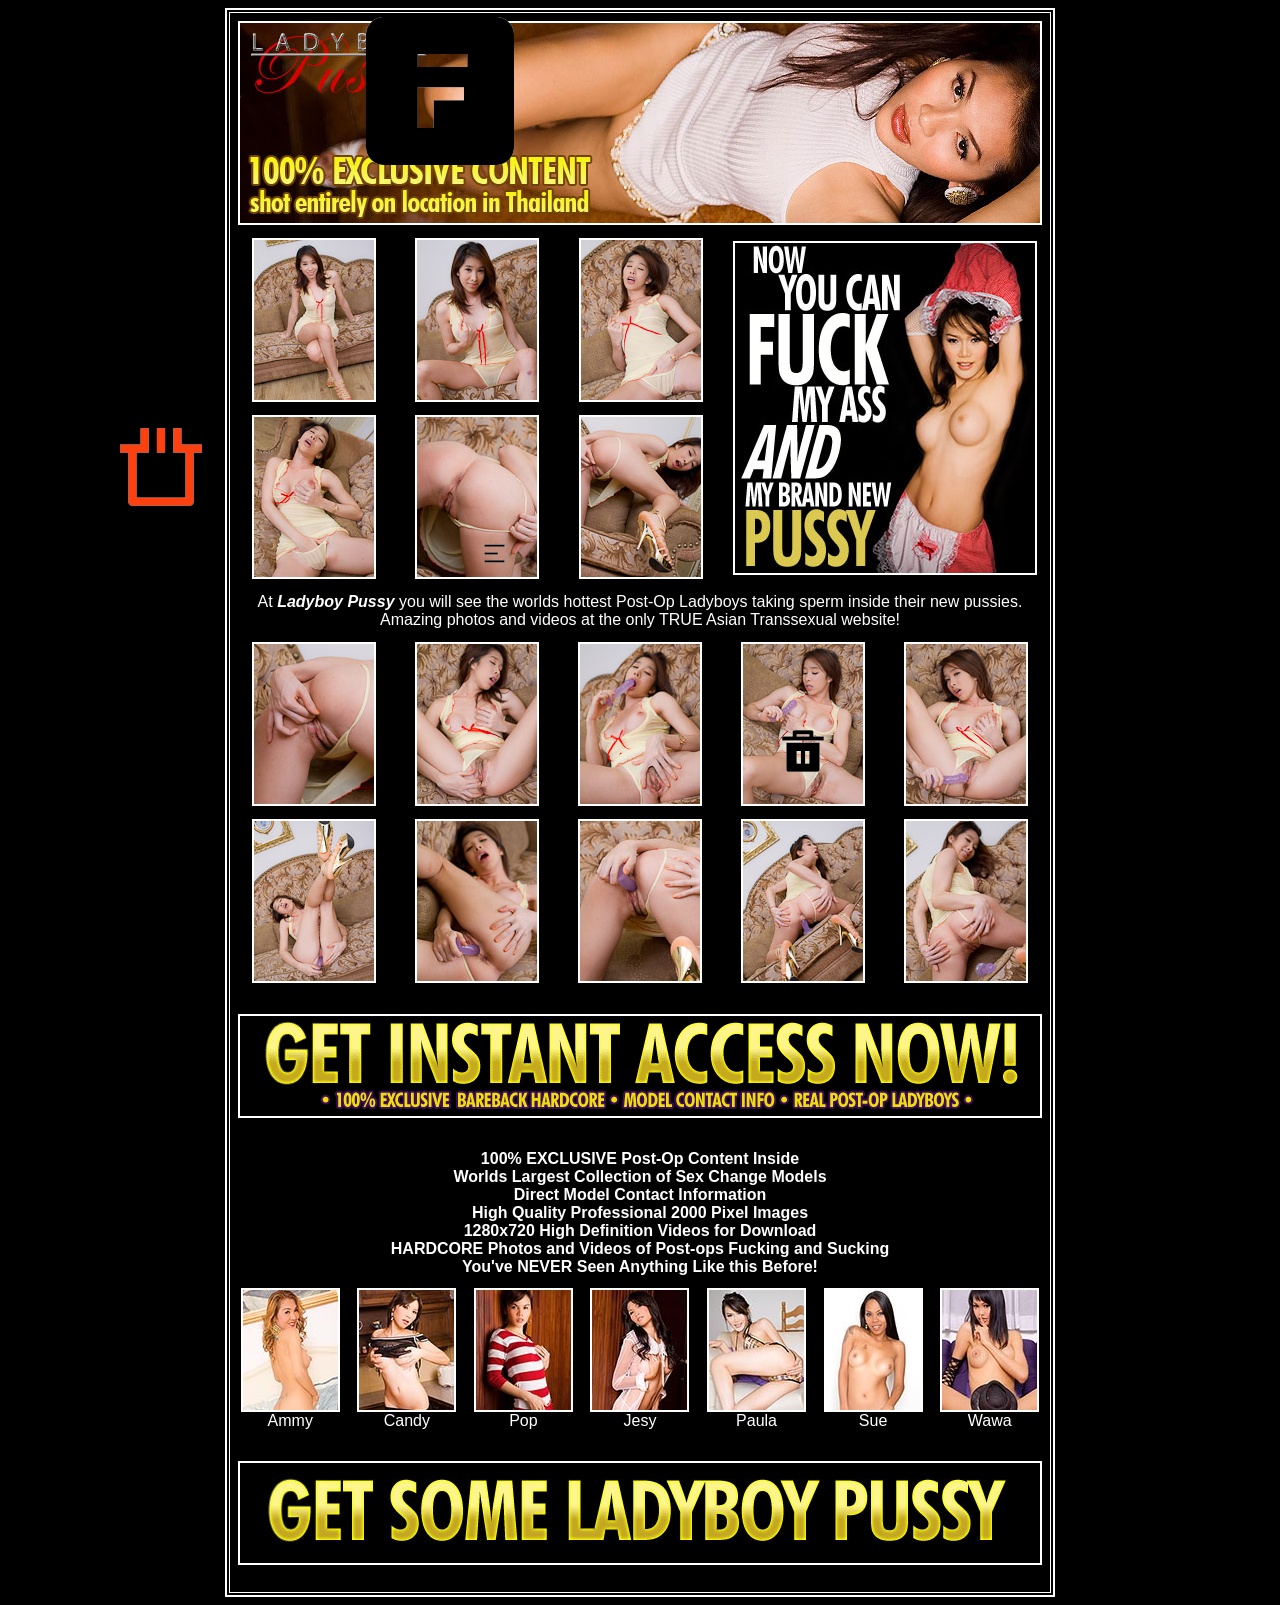  What do you see at coordinates (494, 553) in the screenshot?
I see `open navigation menu` at bounding box center [494, 553].